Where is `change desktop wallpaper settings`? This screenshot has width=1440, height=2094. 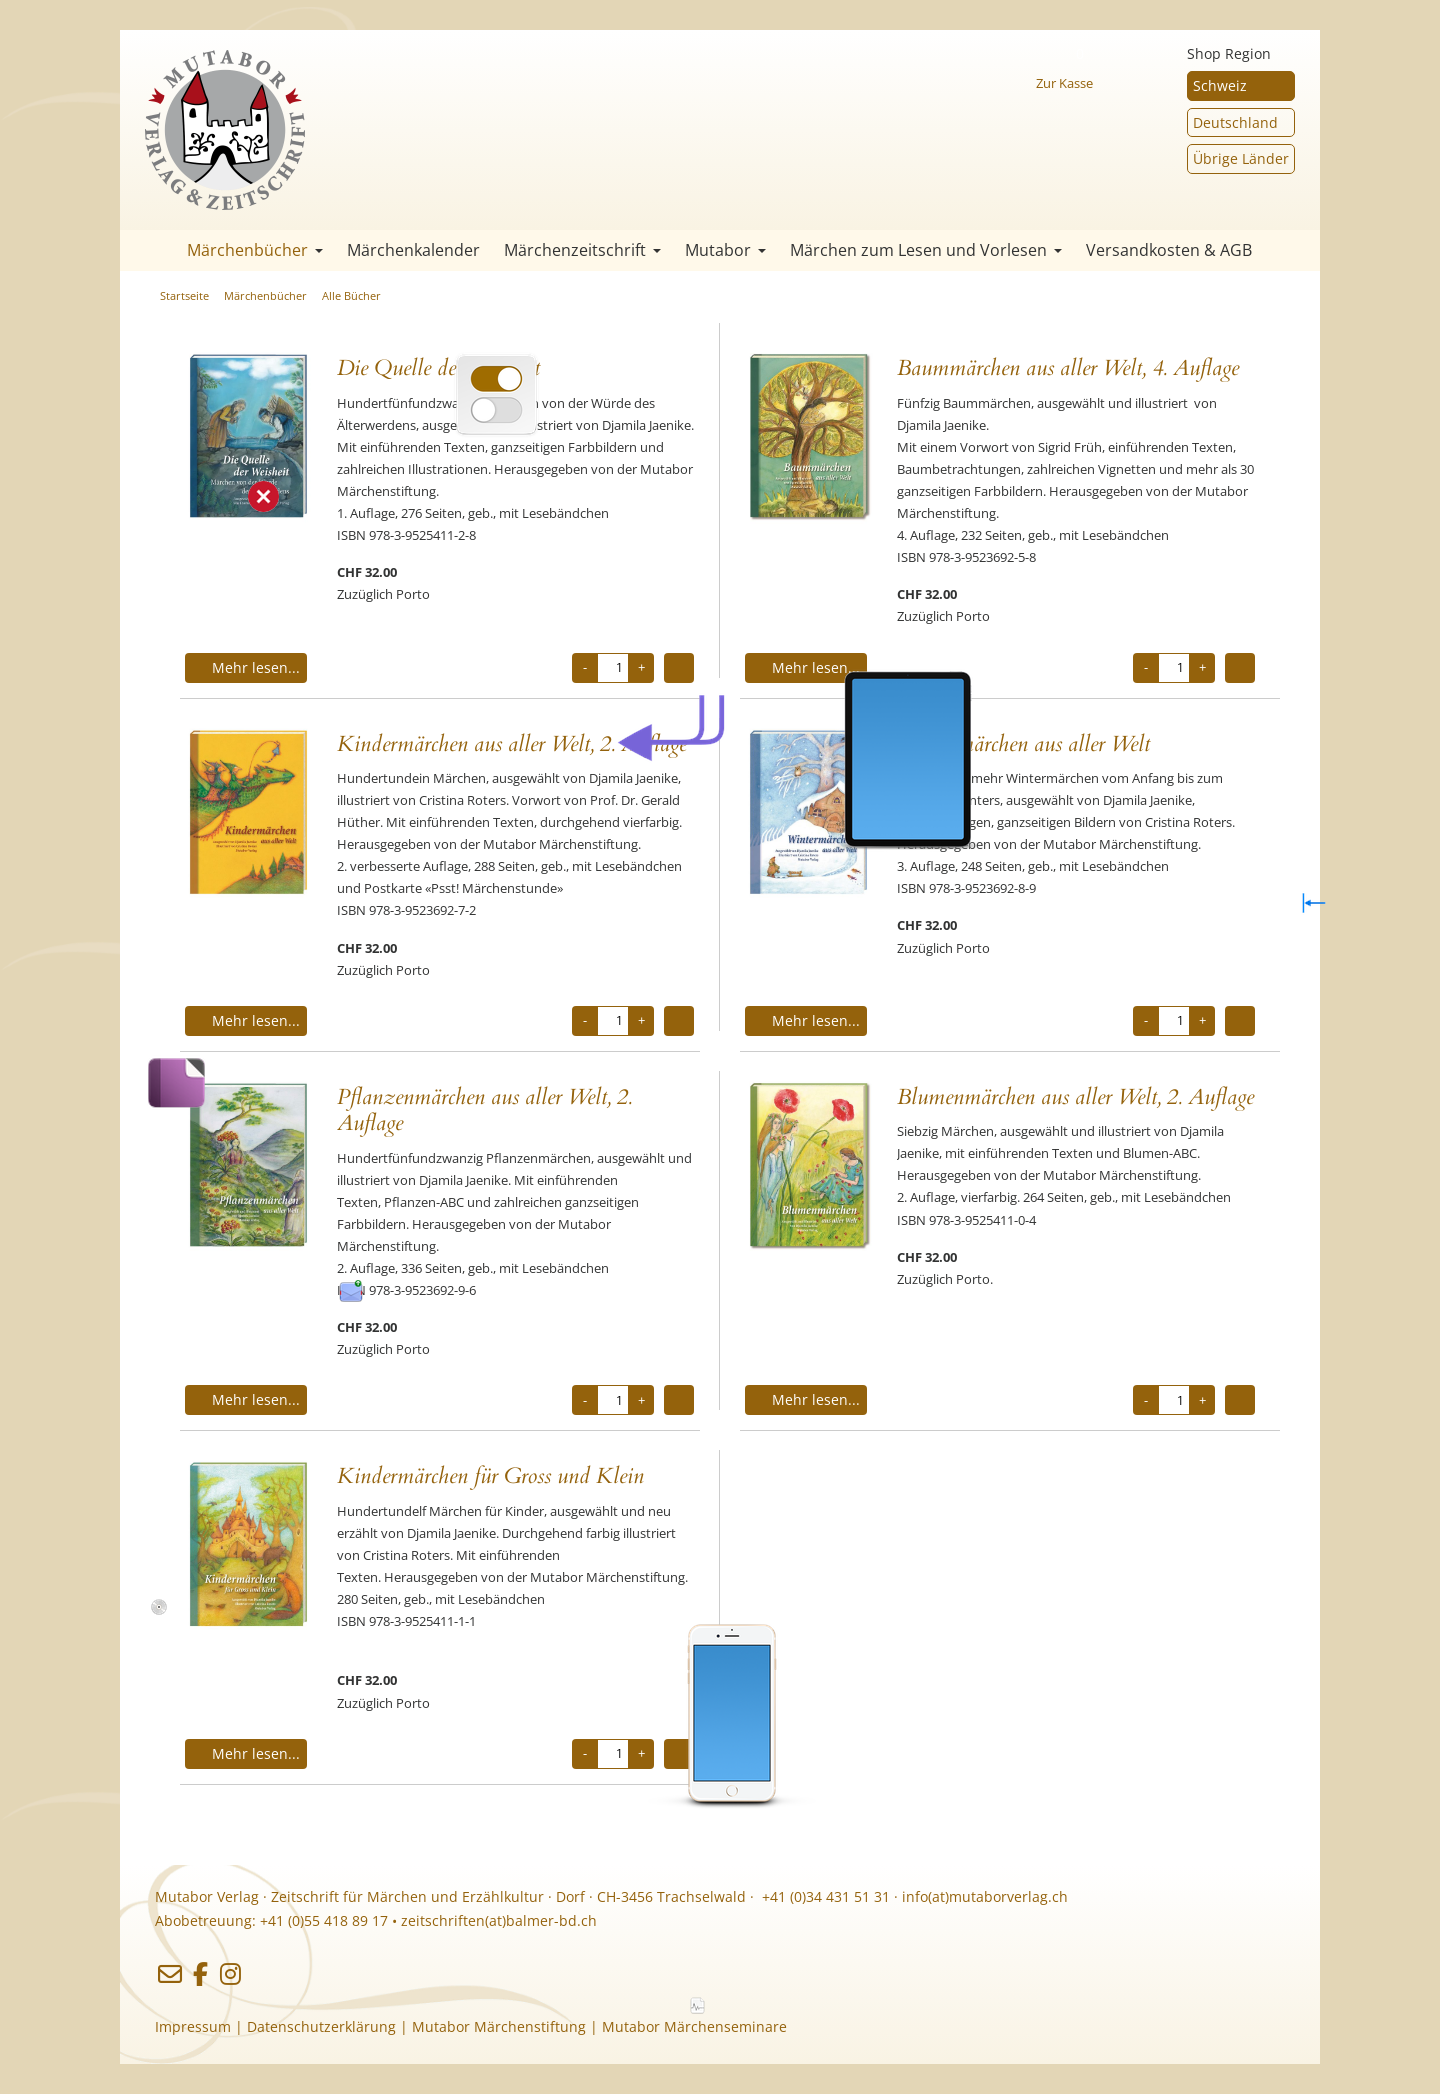
change desktop wallpaper settings is located at coordinates (176, 1081).